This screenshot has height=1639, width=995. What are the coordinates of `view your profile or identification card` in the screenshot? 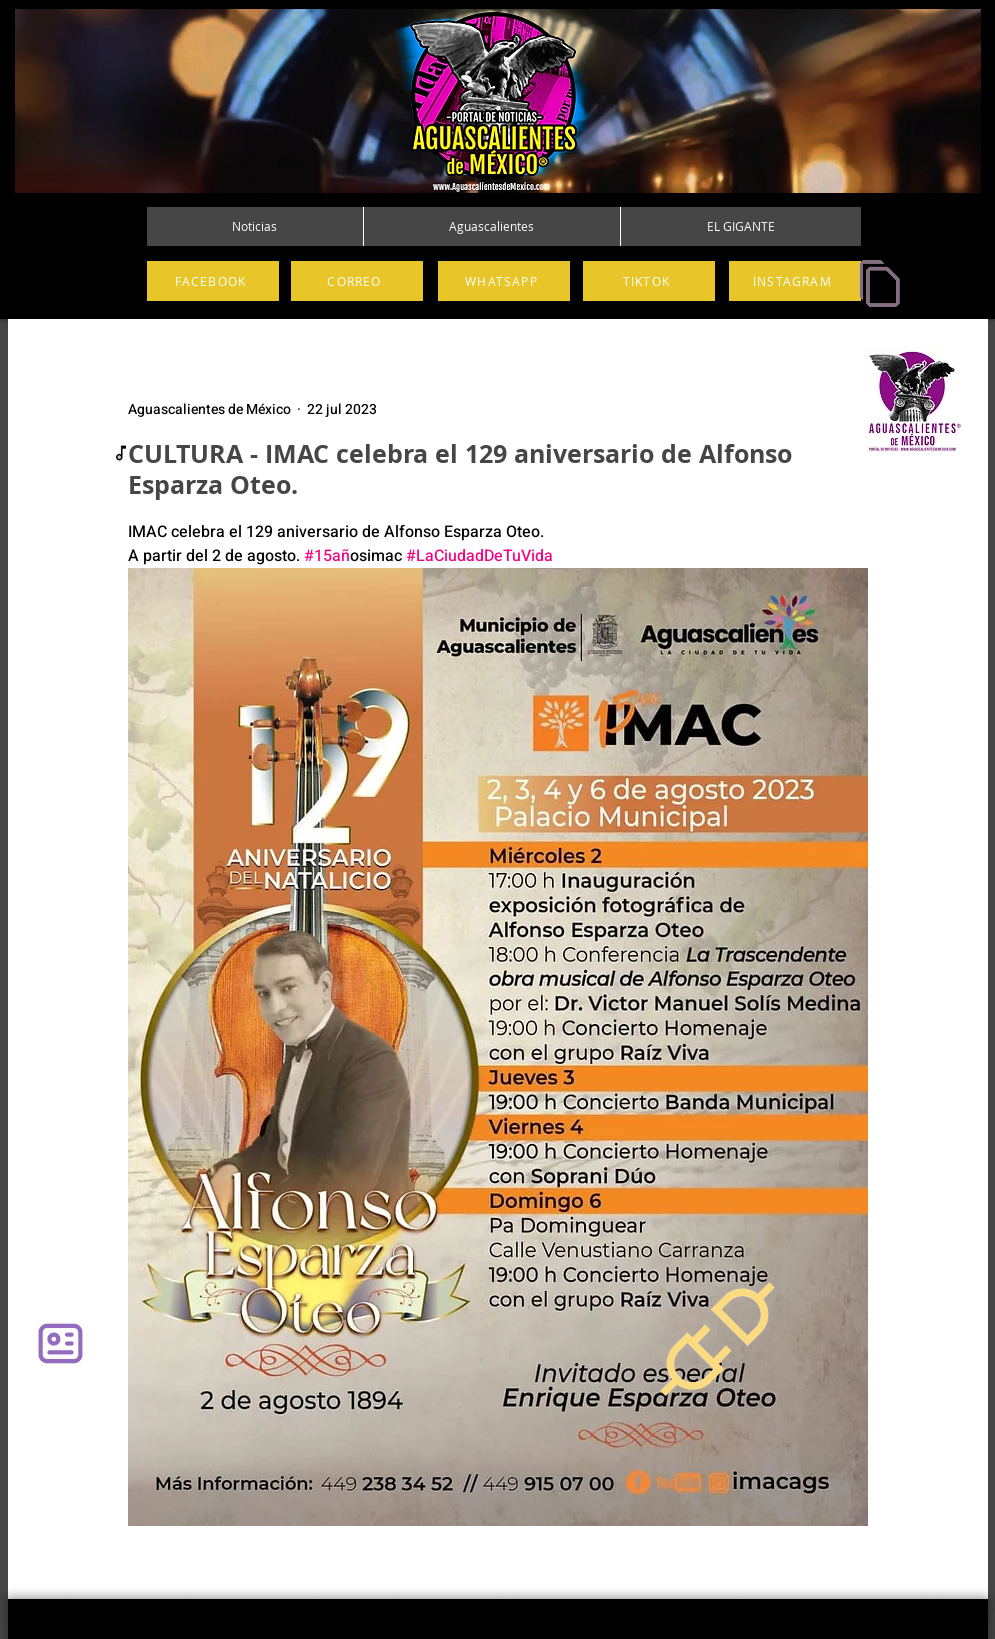 It's located at (60, 1343).